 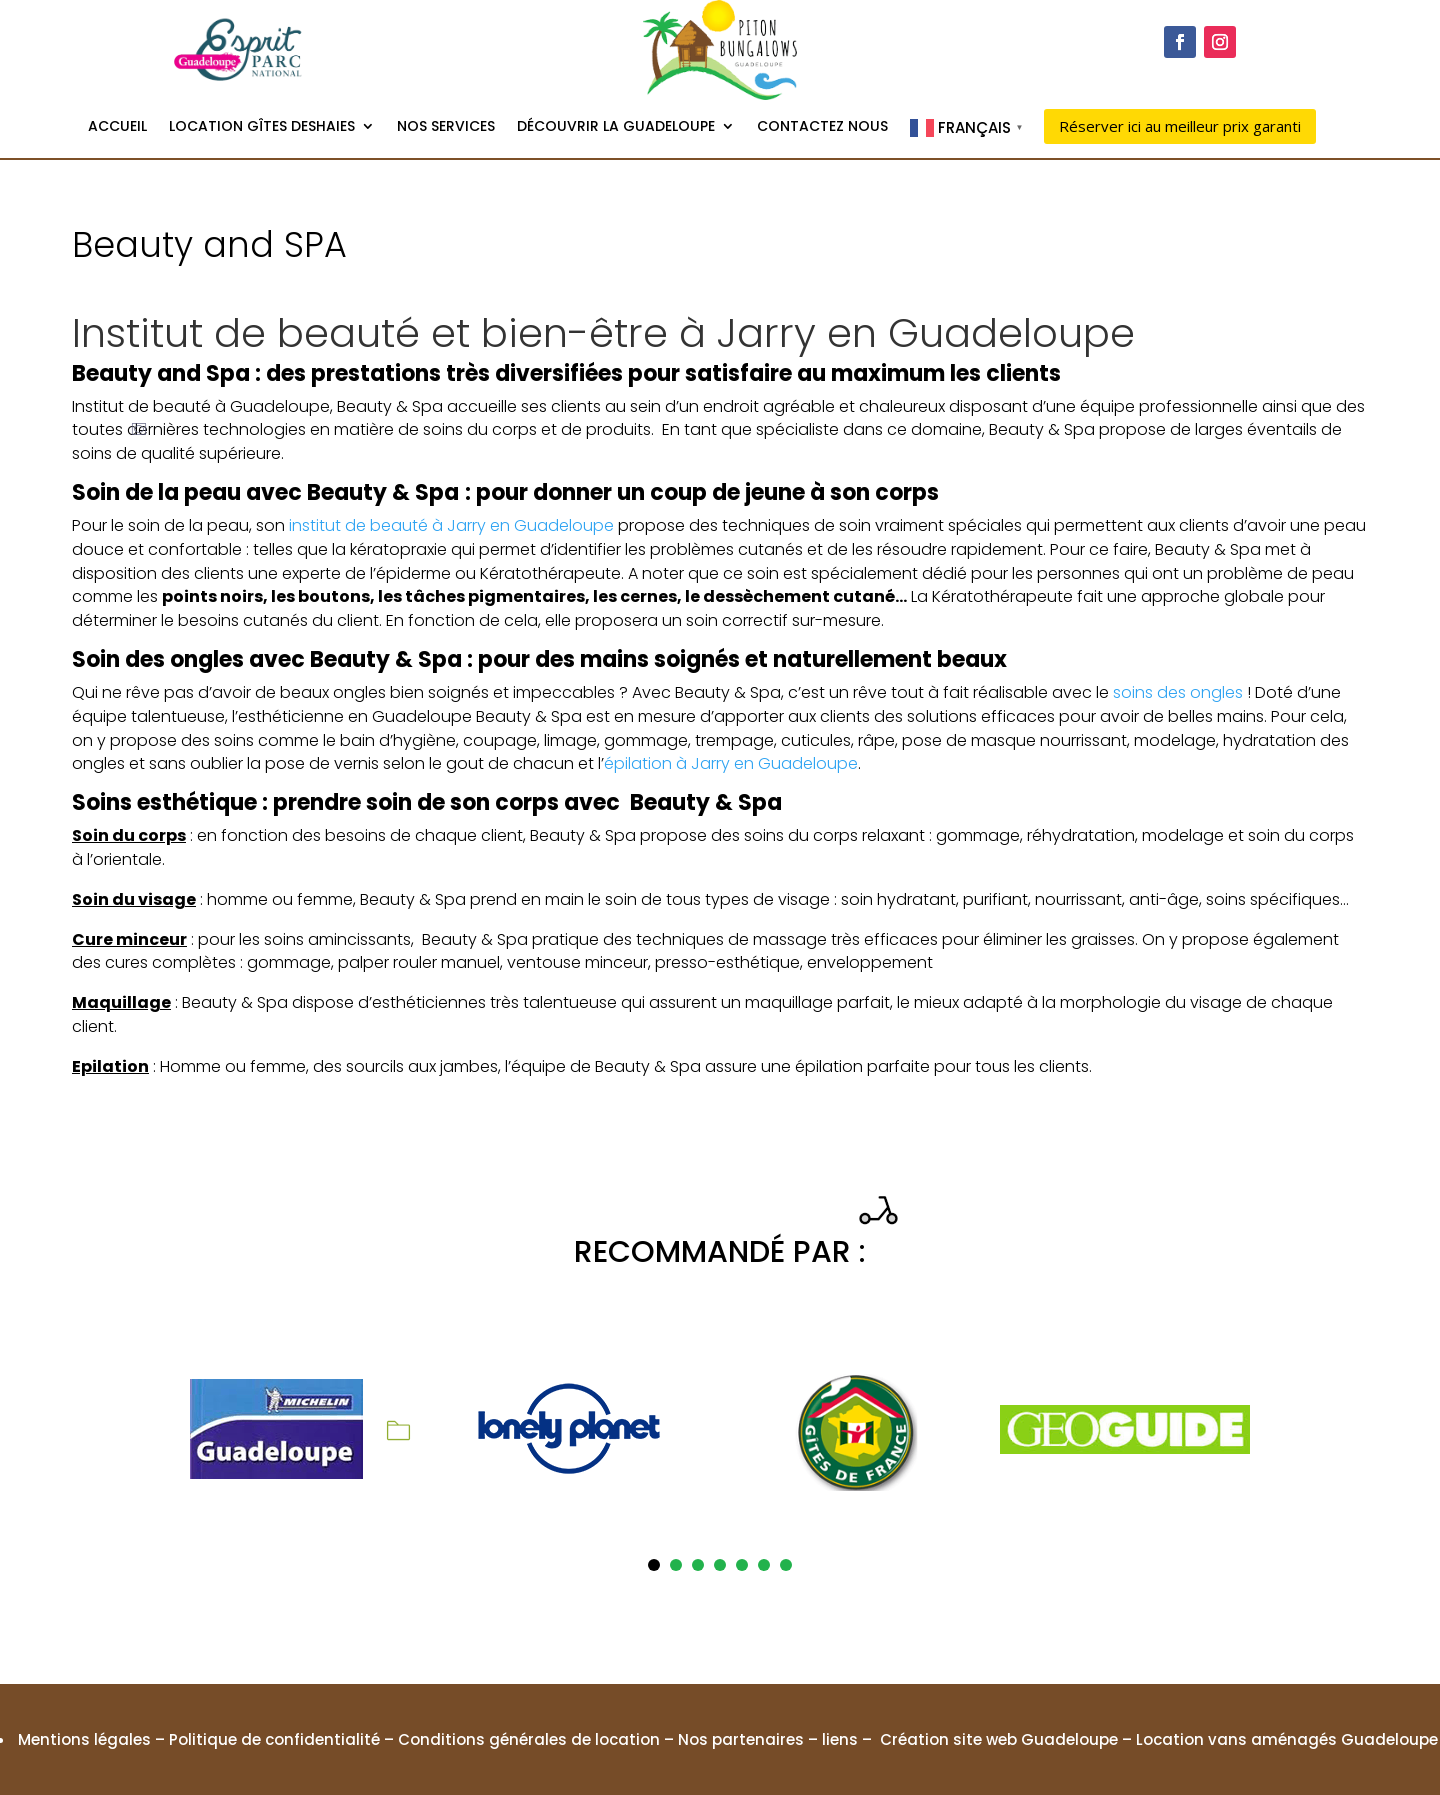 What do you see at coordinates (878, 1211) in the screenshot?
I see `select scooter as transportation mode` at bounding box center [878, 1211].